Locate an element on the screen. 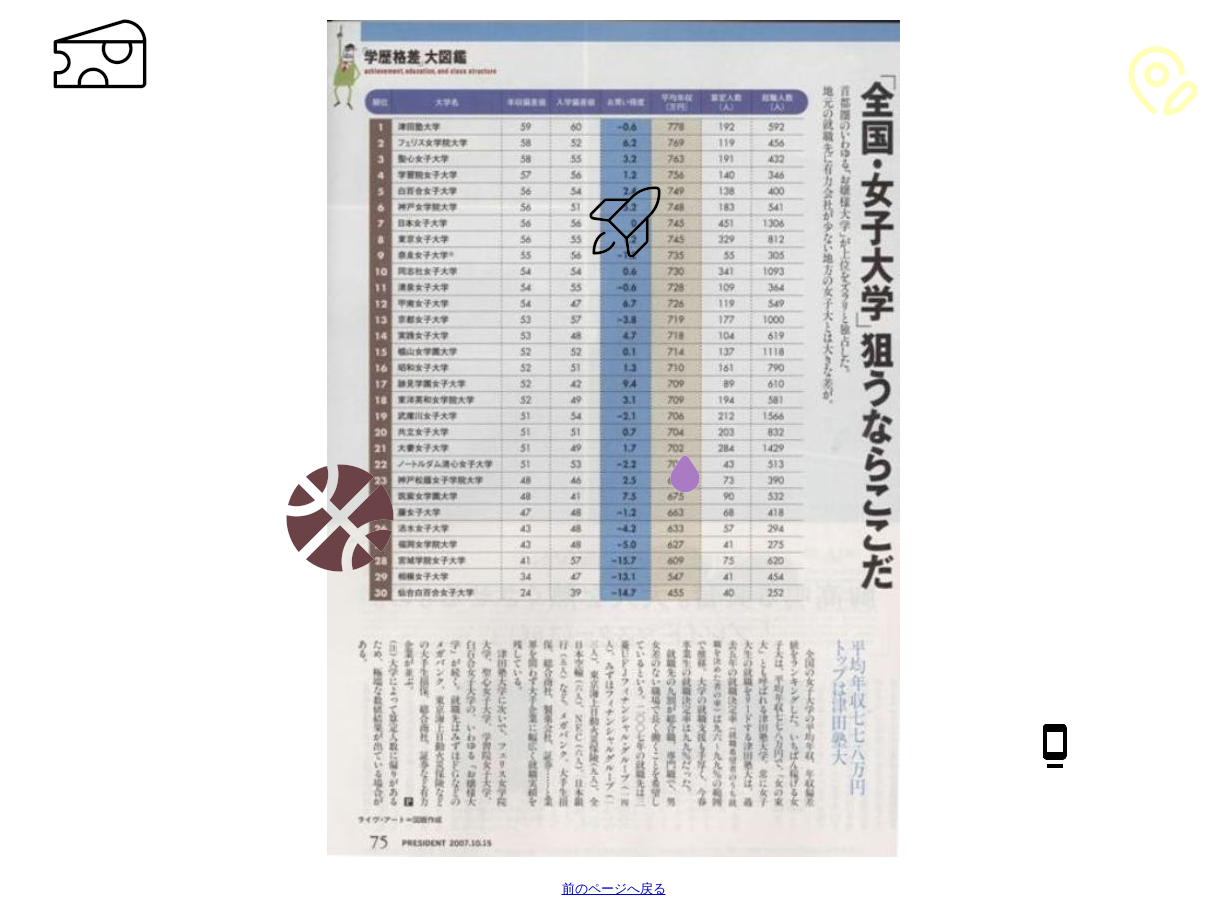  adjust water or hydration settings is located at coordinates (685, 474).